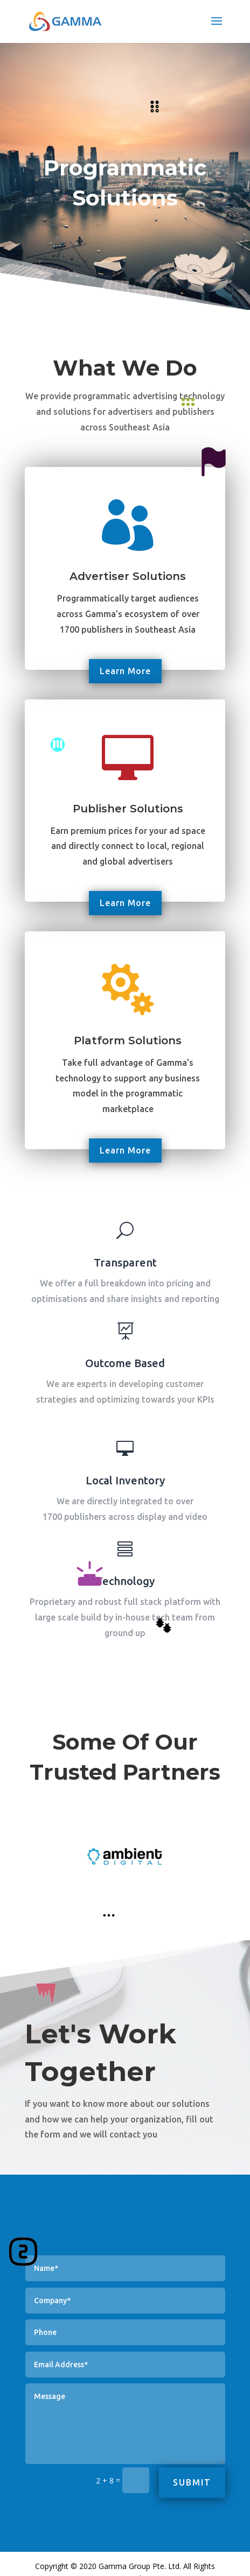  Describe the element at coordinates (89, 1574) in the screenshot. I see `indicates active land mine or explosive hazard` at that location.